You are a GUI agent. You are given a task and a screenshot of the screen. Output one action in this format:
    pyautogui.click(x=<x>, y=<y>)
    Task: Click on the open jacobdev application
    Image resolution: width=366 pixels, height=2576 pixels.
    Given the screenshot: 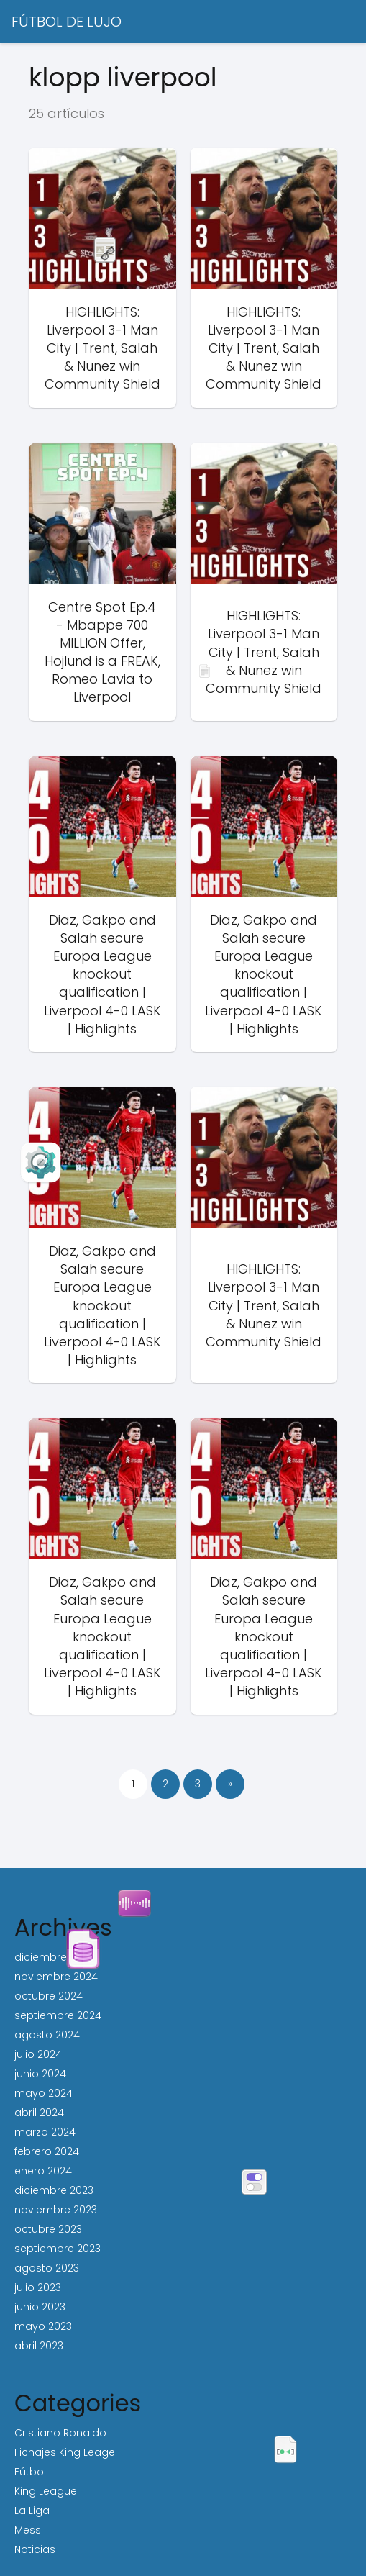 What is the action you would take?
    pyautogui.click(x=40, y=1162)
    